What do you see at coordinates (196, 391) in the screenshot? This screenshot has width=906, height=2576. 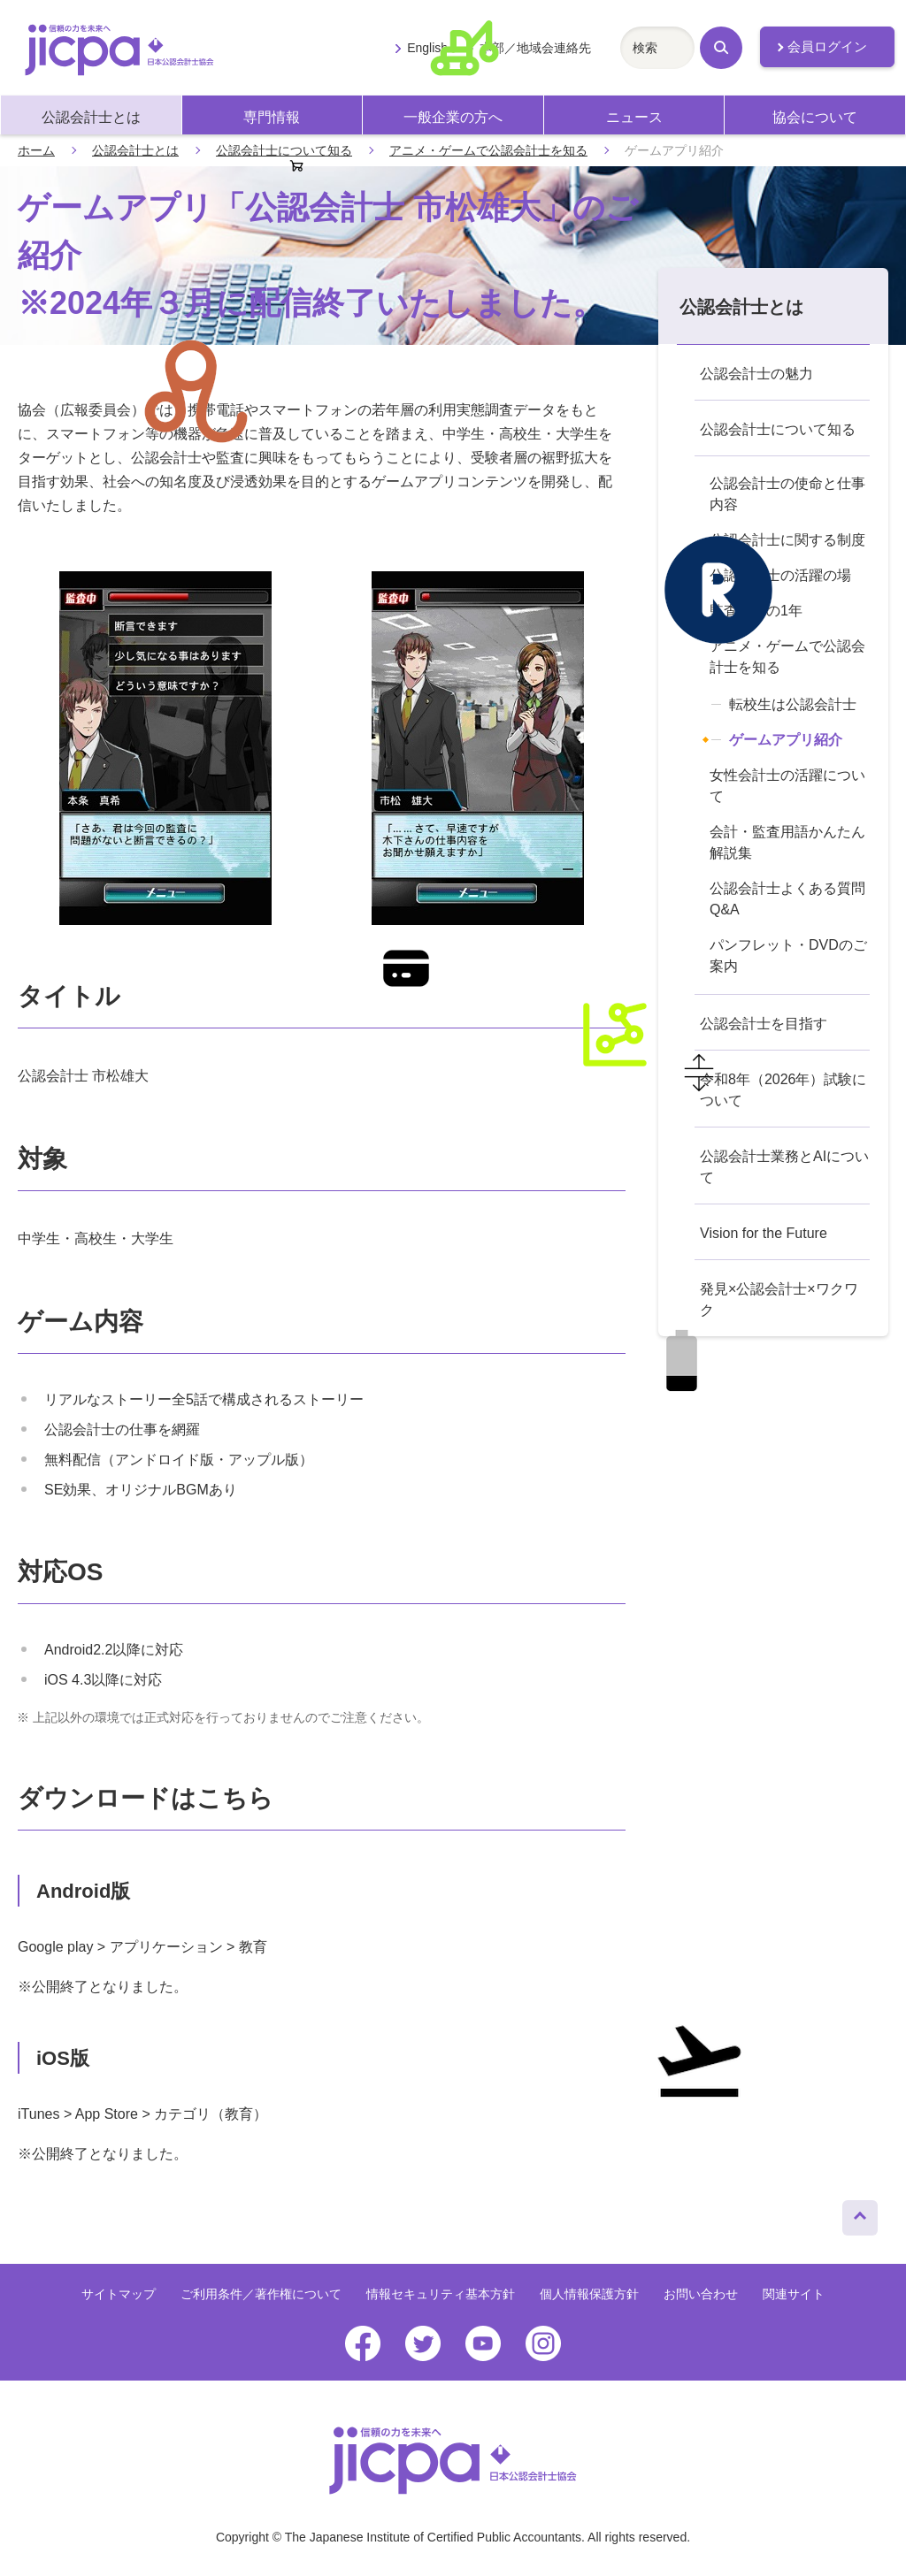 I see `indicates leo zodiac sign` at bounding box center [196, 391].